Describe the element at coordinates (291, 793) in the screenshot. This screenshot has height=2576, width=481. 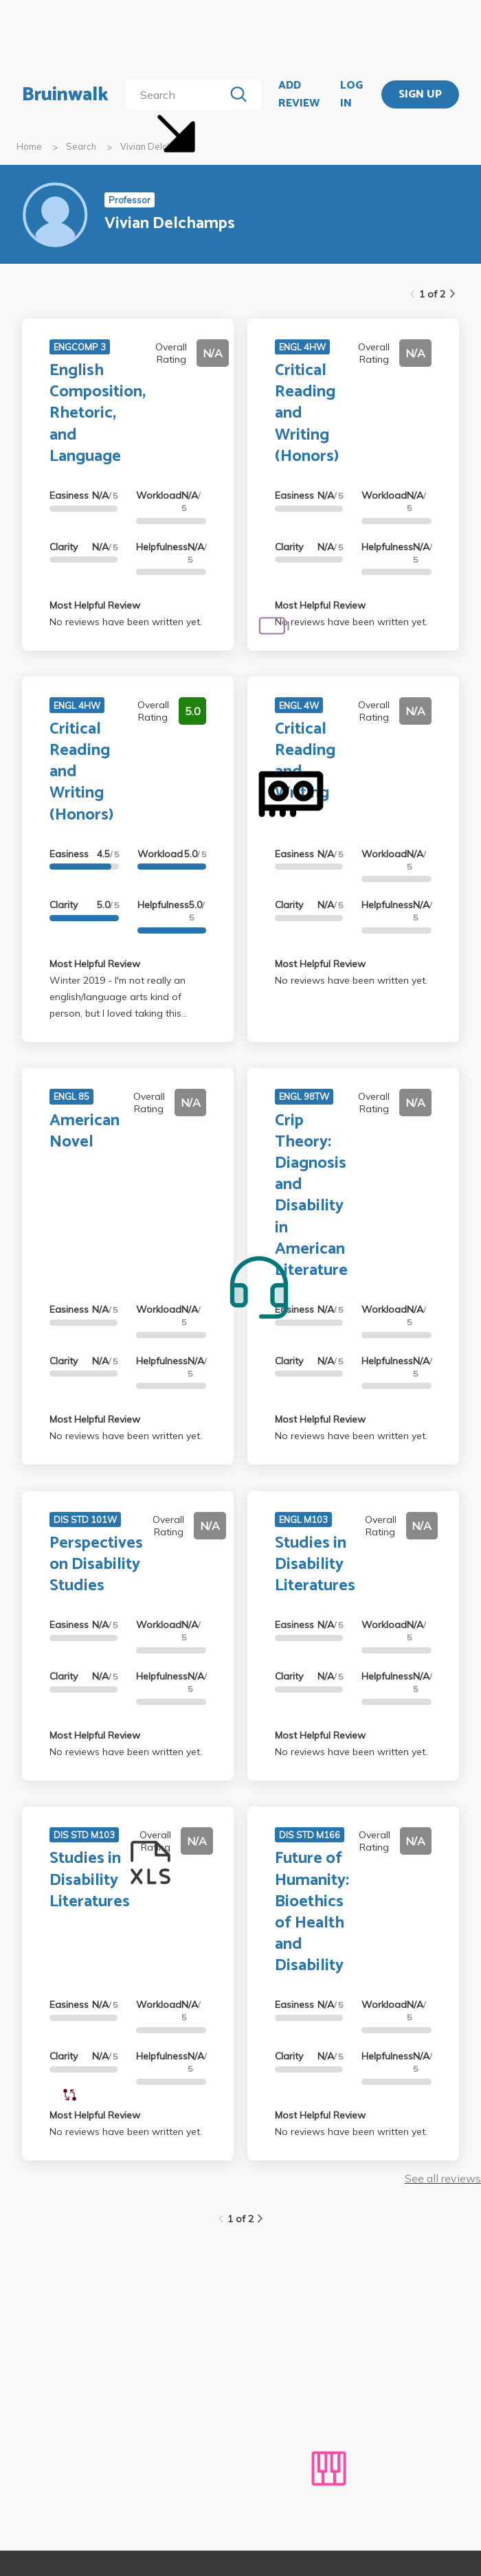
I see `view graphics card information` at that location.